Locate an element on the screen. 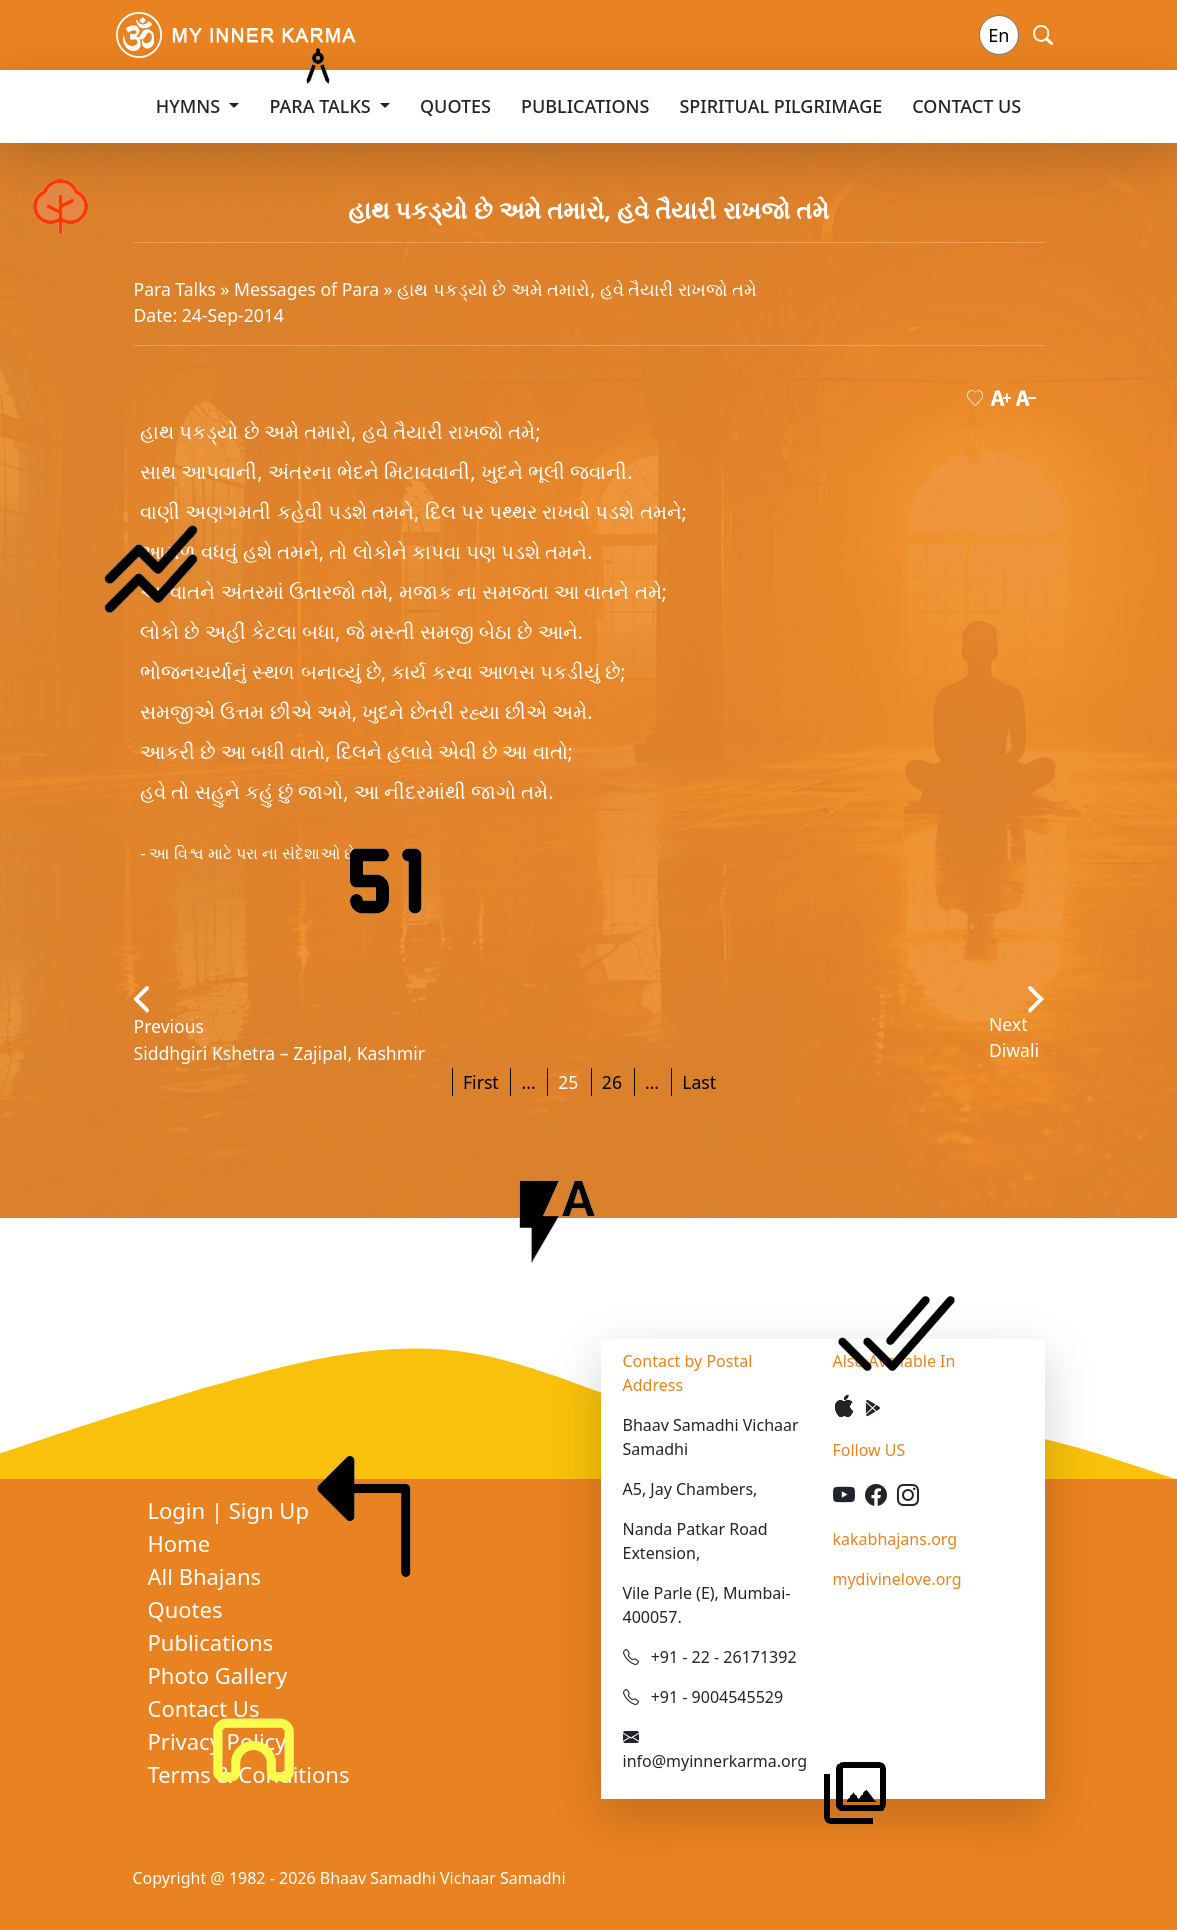 This screenshot has width=1177, height=1930. indicates message has been read is located at coordinates (896, 1333).